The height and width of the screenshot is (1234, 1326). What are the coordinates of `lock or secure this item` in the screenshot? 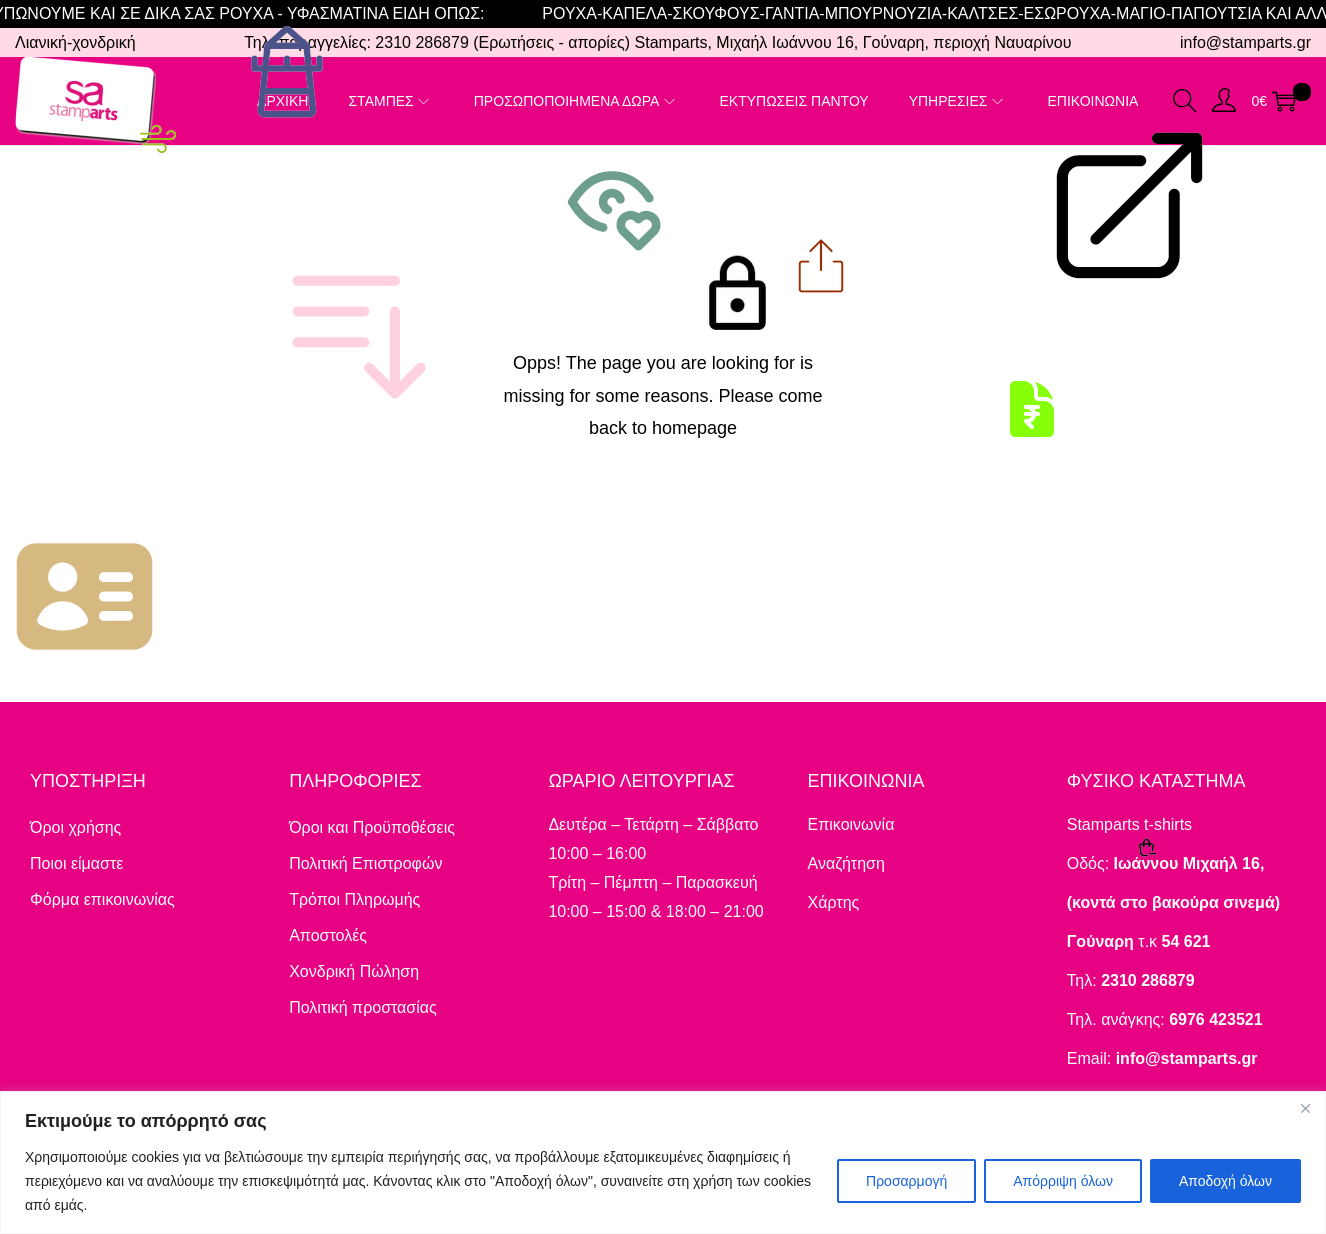 It's located at (737, 294).